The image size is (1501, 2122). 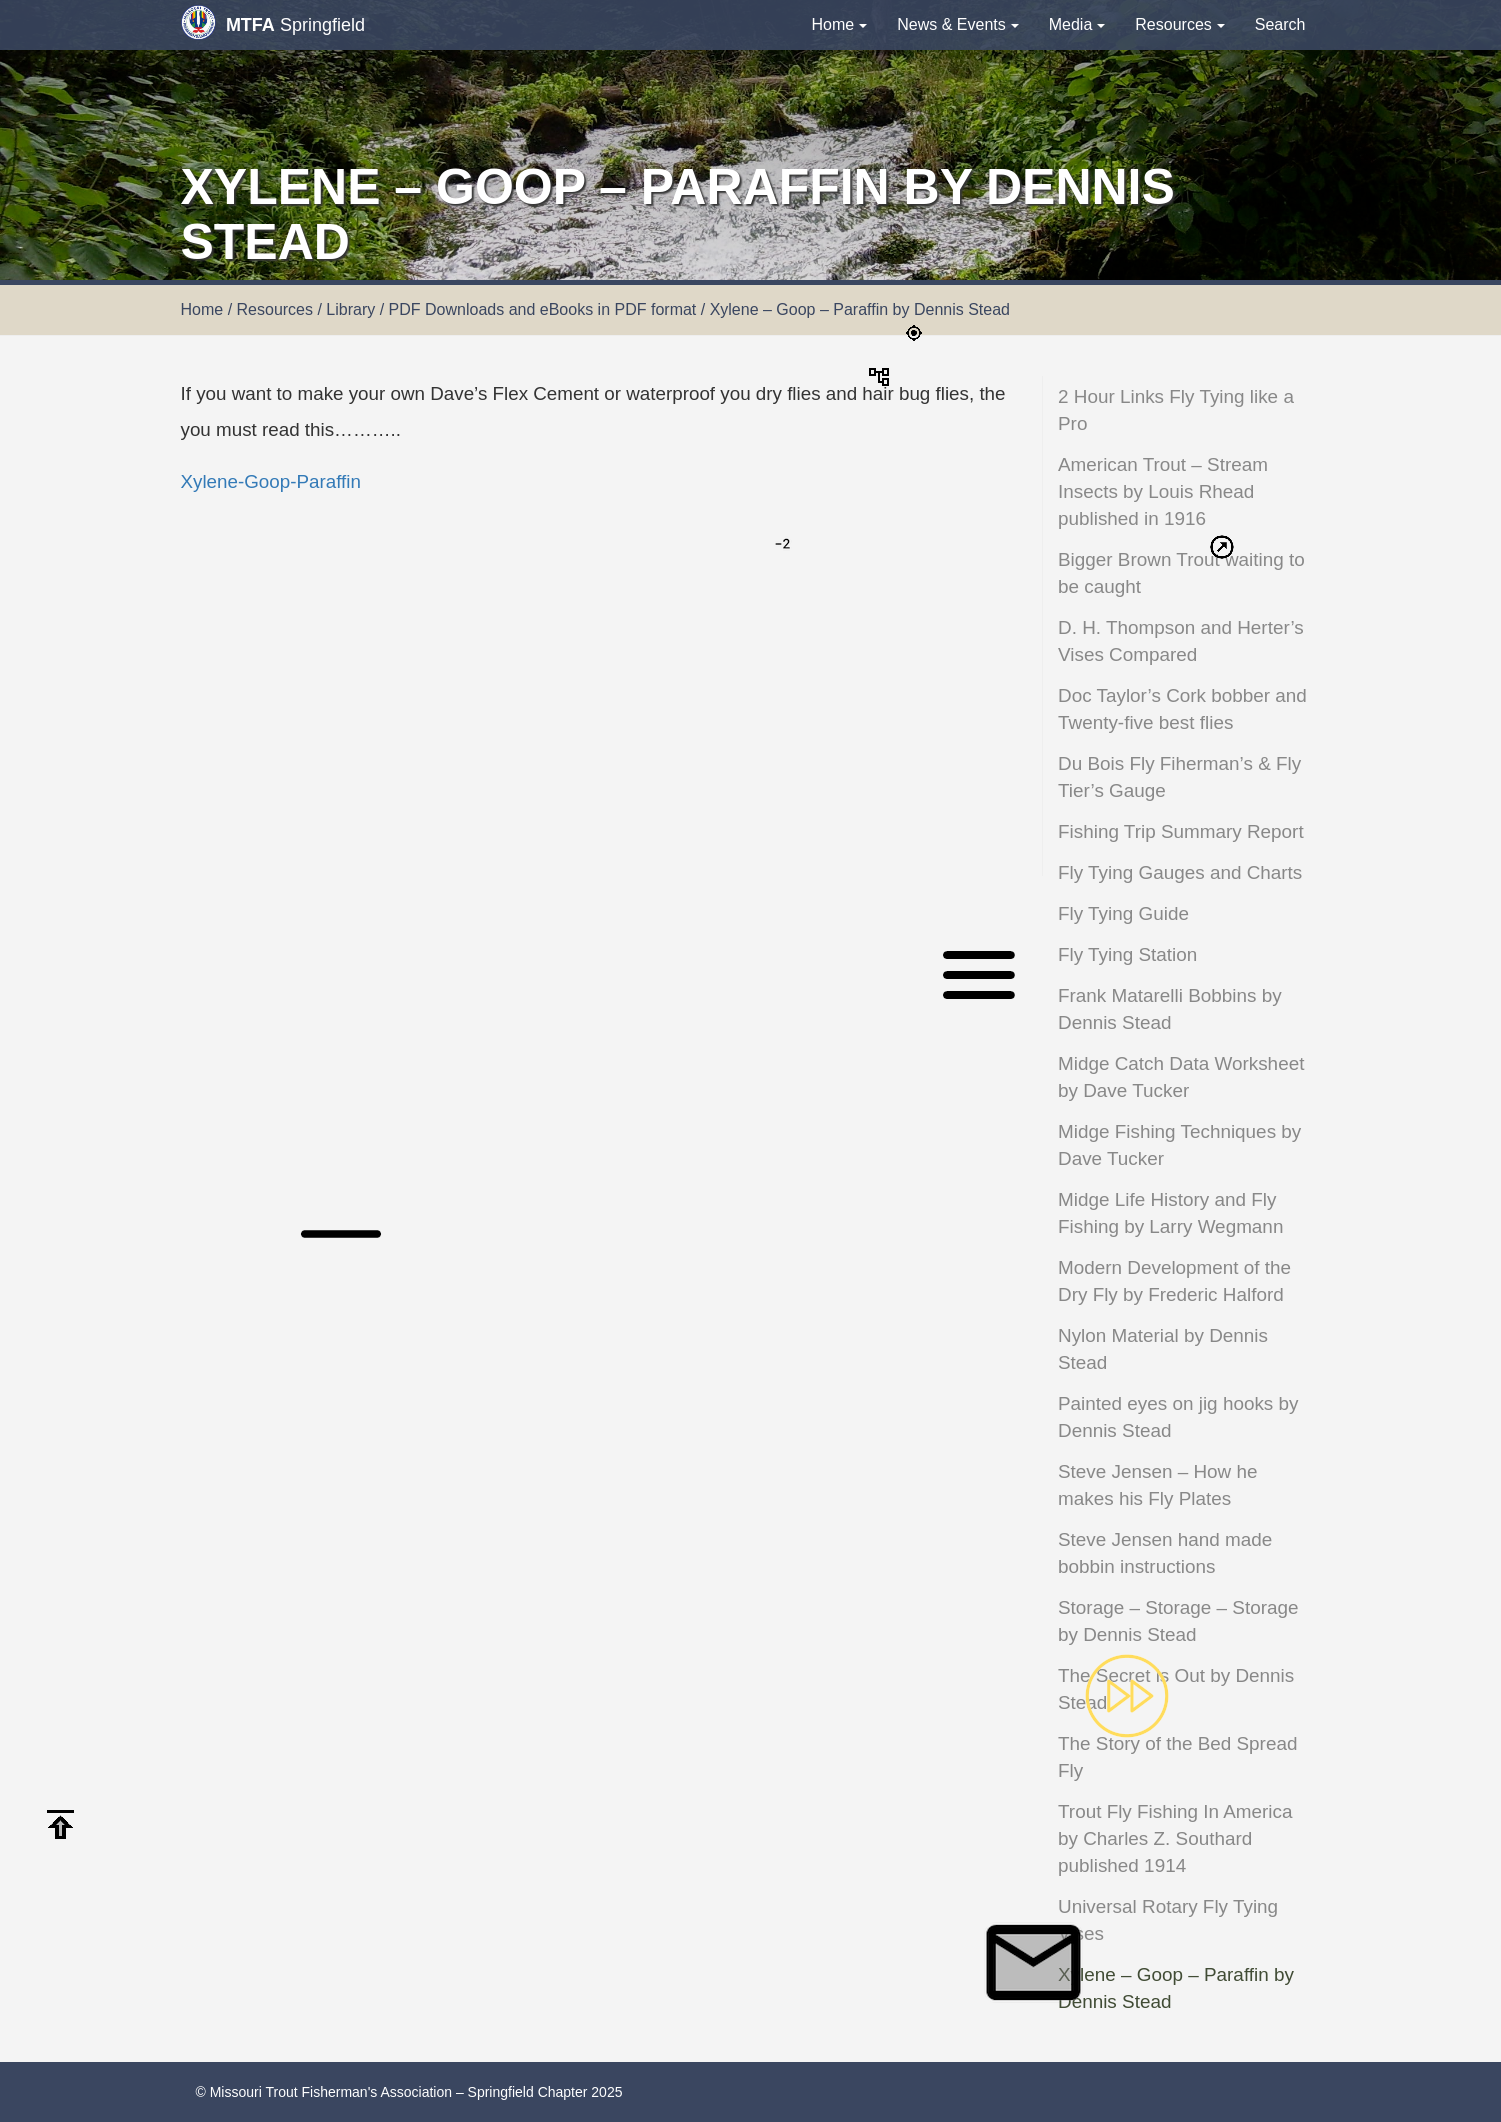 What do you see at coordinates (60, 1824) in the screenshot?
I see `publish or upload content` at bounding box center [60, 1824].